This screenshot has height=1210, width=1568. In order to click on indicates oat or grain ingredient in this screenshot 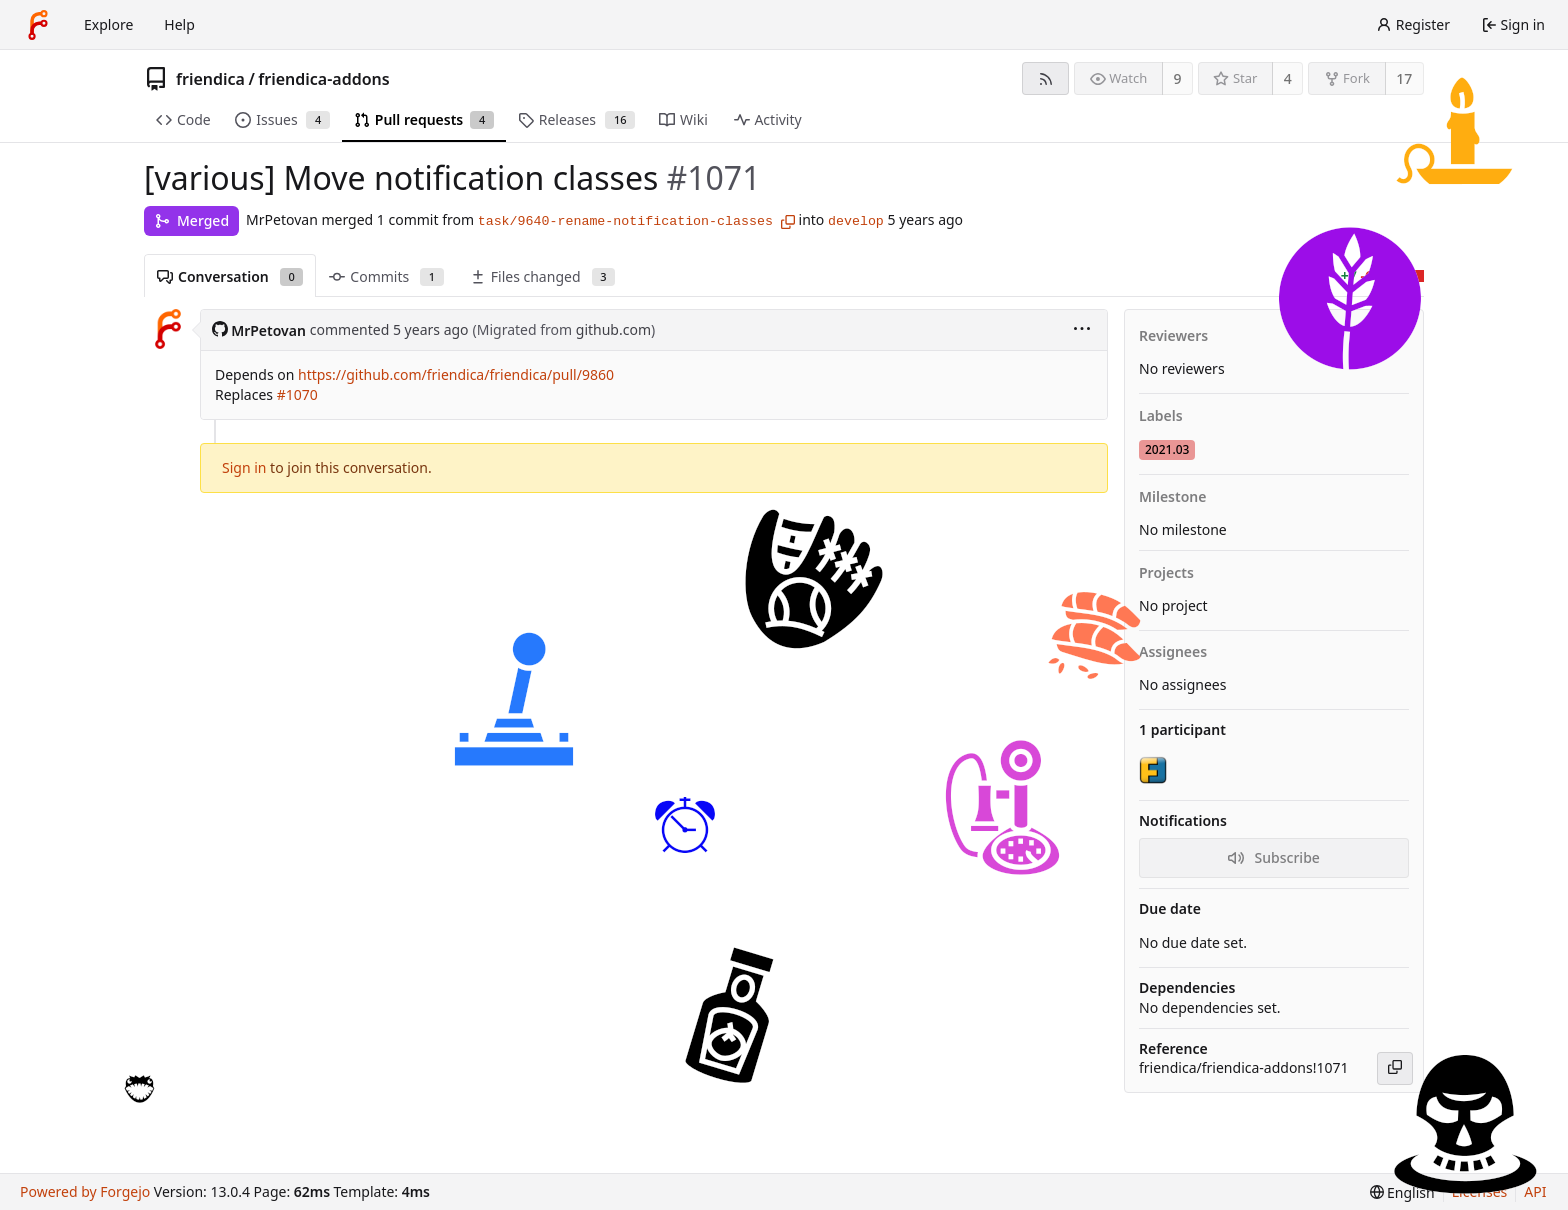, I will do `click(1350, 297)`.